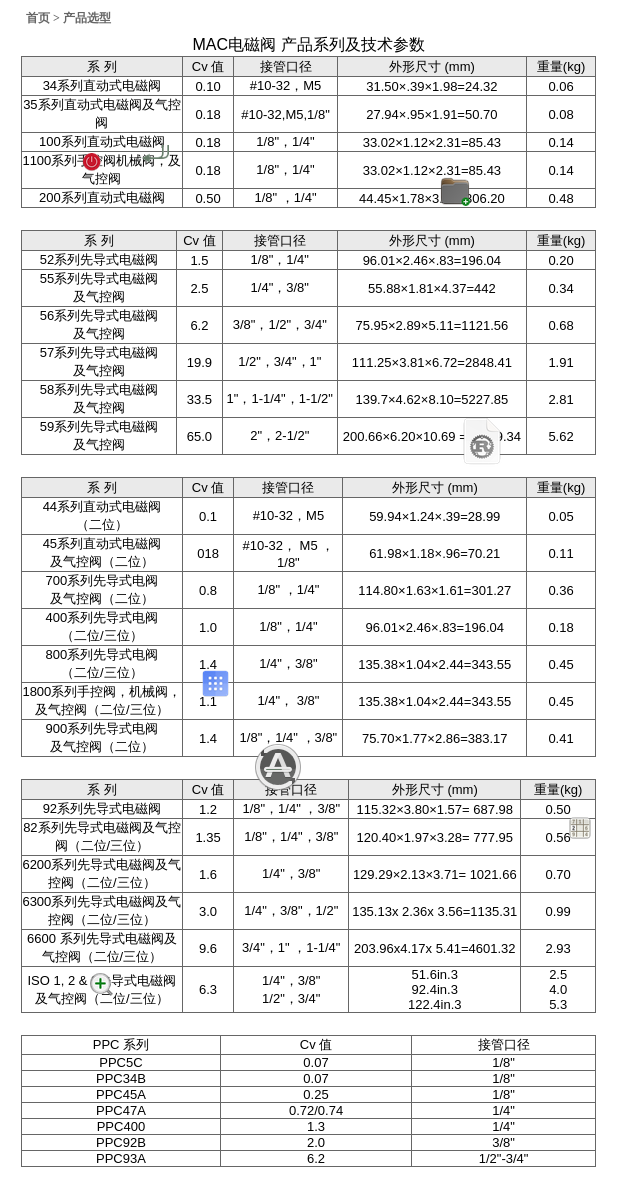  I want to click on open sudoku puzzle game, so click(580, 828).